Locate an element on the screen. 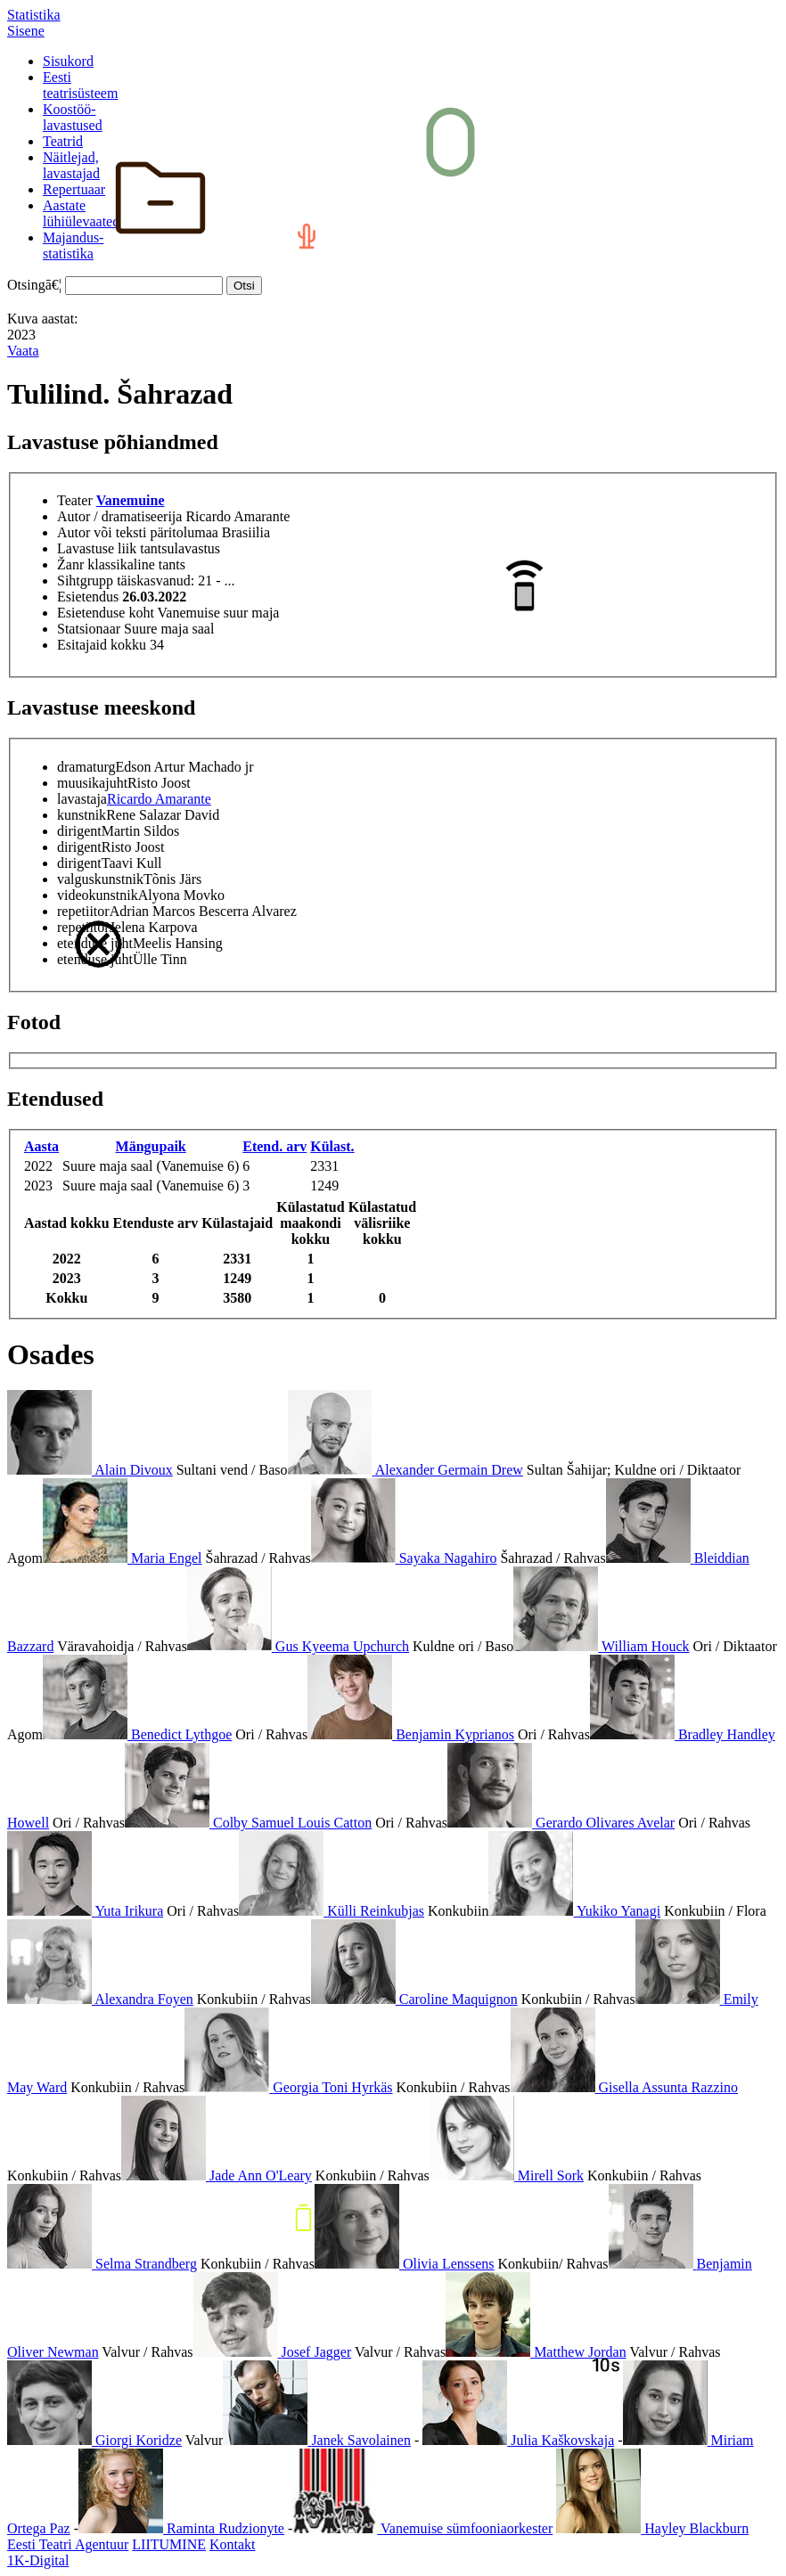  set a 10-second timer is located at coordinates (606, 2365).